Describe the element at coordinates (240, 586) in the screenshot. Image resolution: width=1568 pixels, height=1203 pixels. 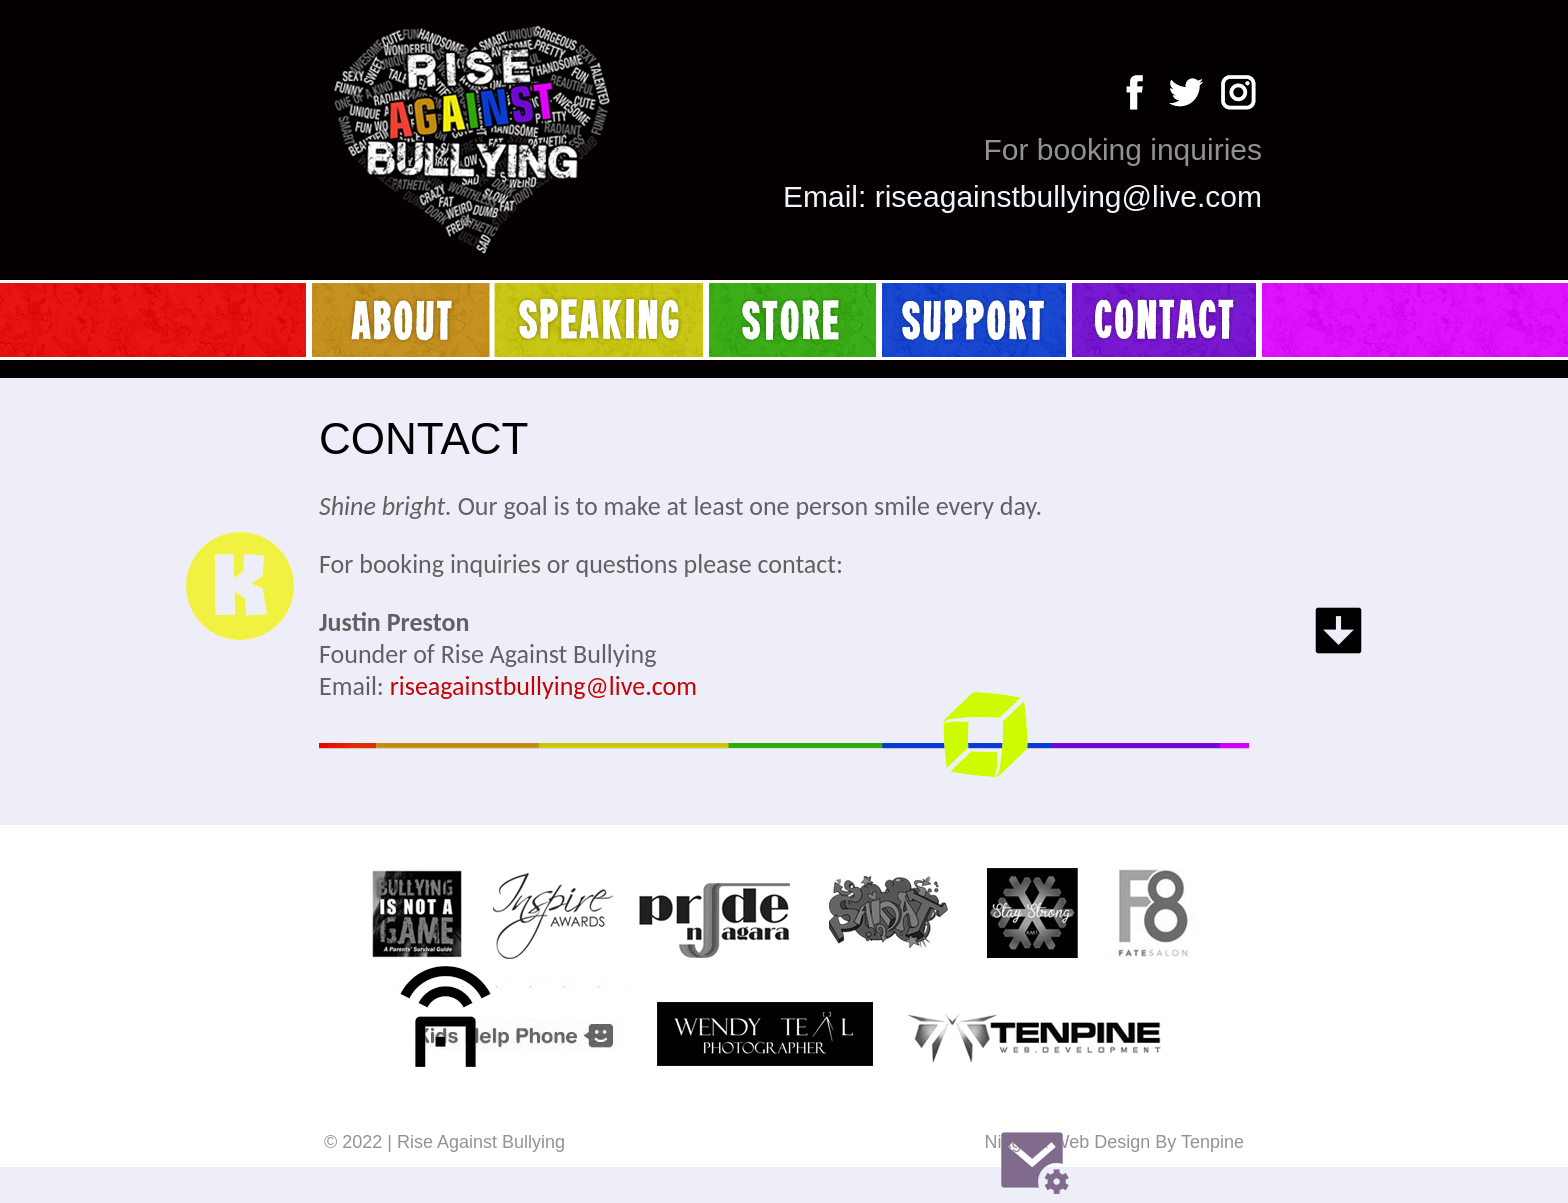
I see `konva javascript library logo` at that location.